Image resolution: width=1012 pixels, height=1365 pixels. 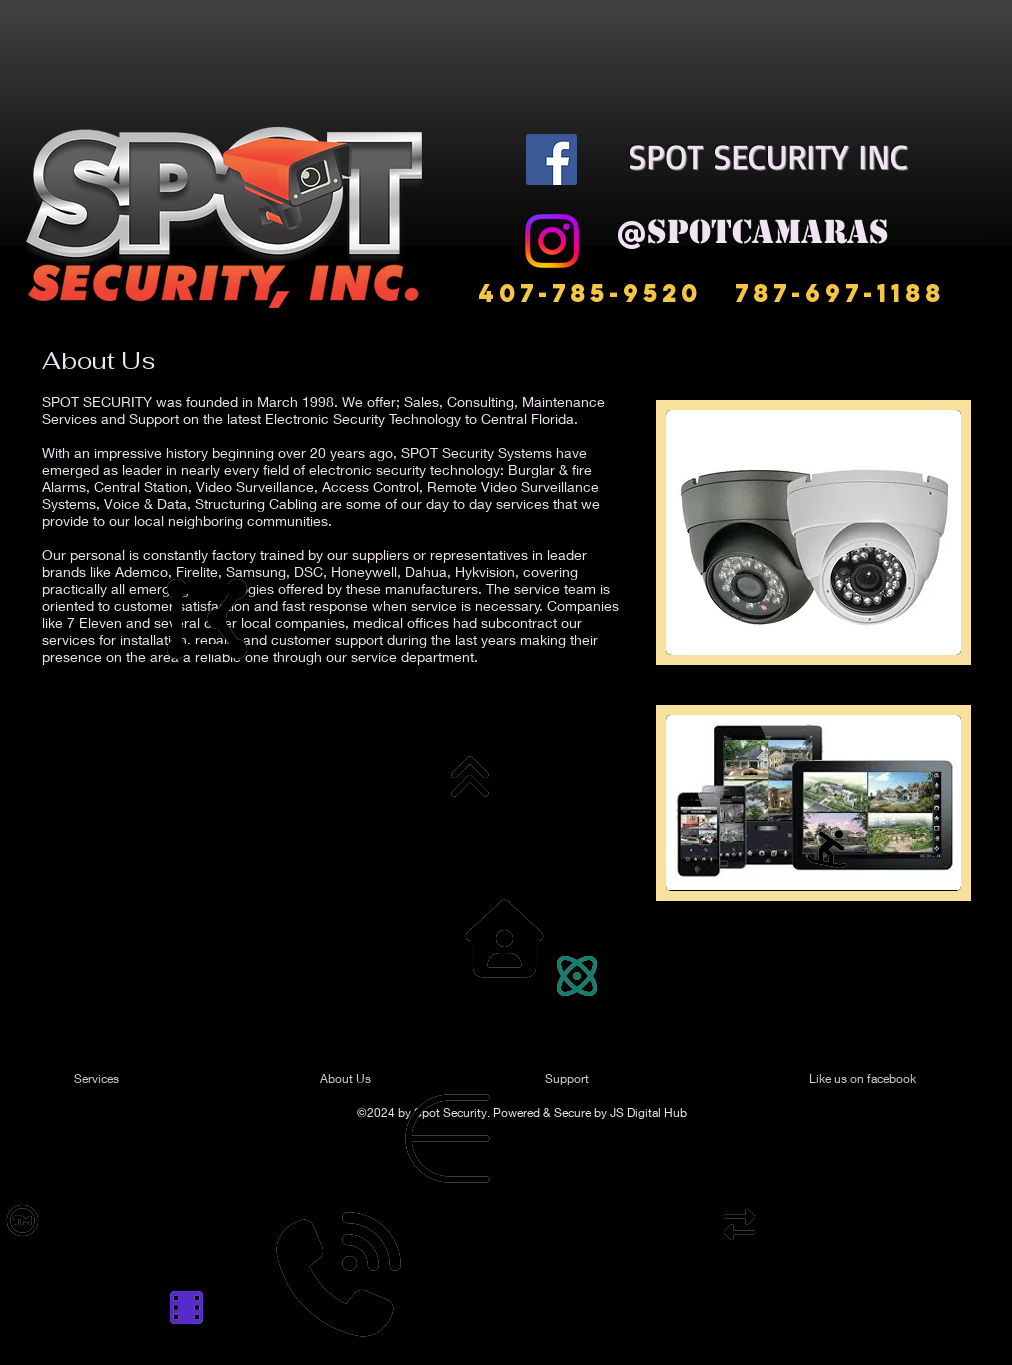 I want to click on scroll to top of page, so click(x=470, y=778).